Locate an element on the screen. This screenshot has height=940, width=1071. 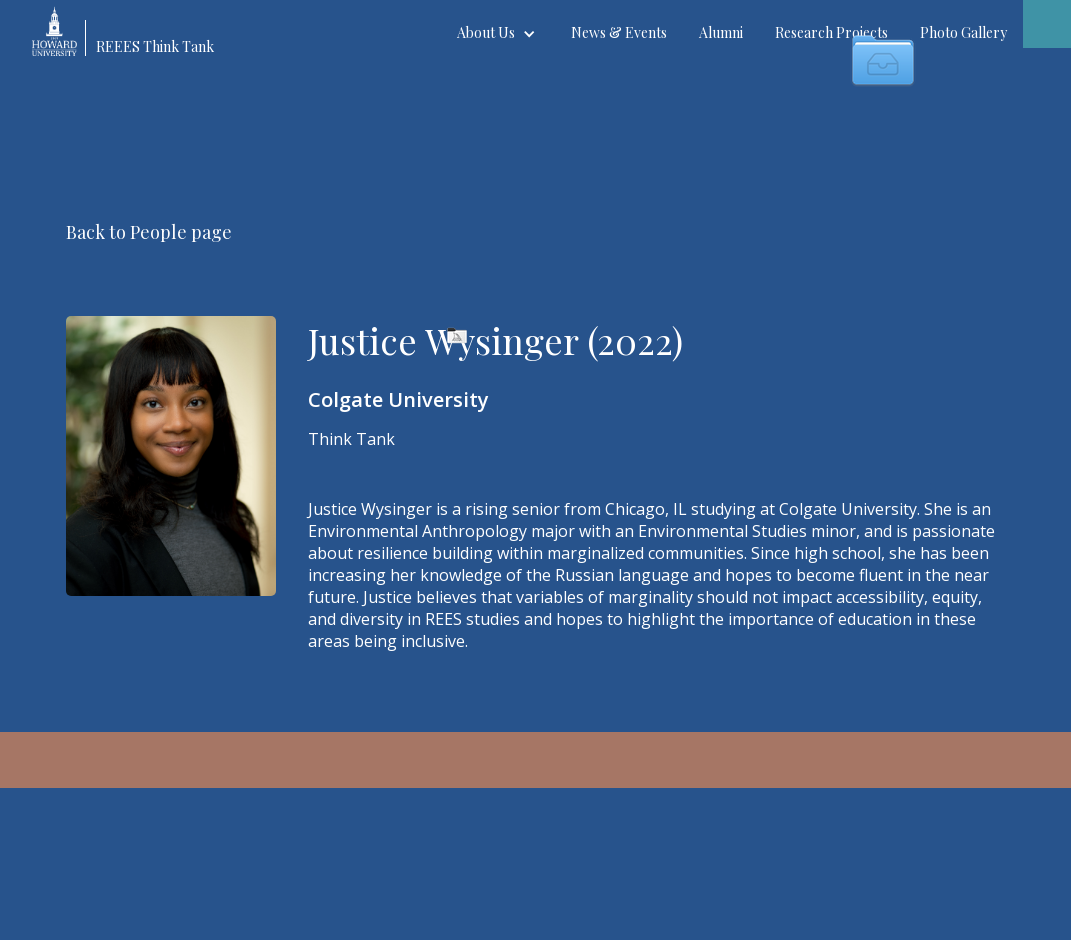
open midjourney projects folder is located at coordinates (457, 336).